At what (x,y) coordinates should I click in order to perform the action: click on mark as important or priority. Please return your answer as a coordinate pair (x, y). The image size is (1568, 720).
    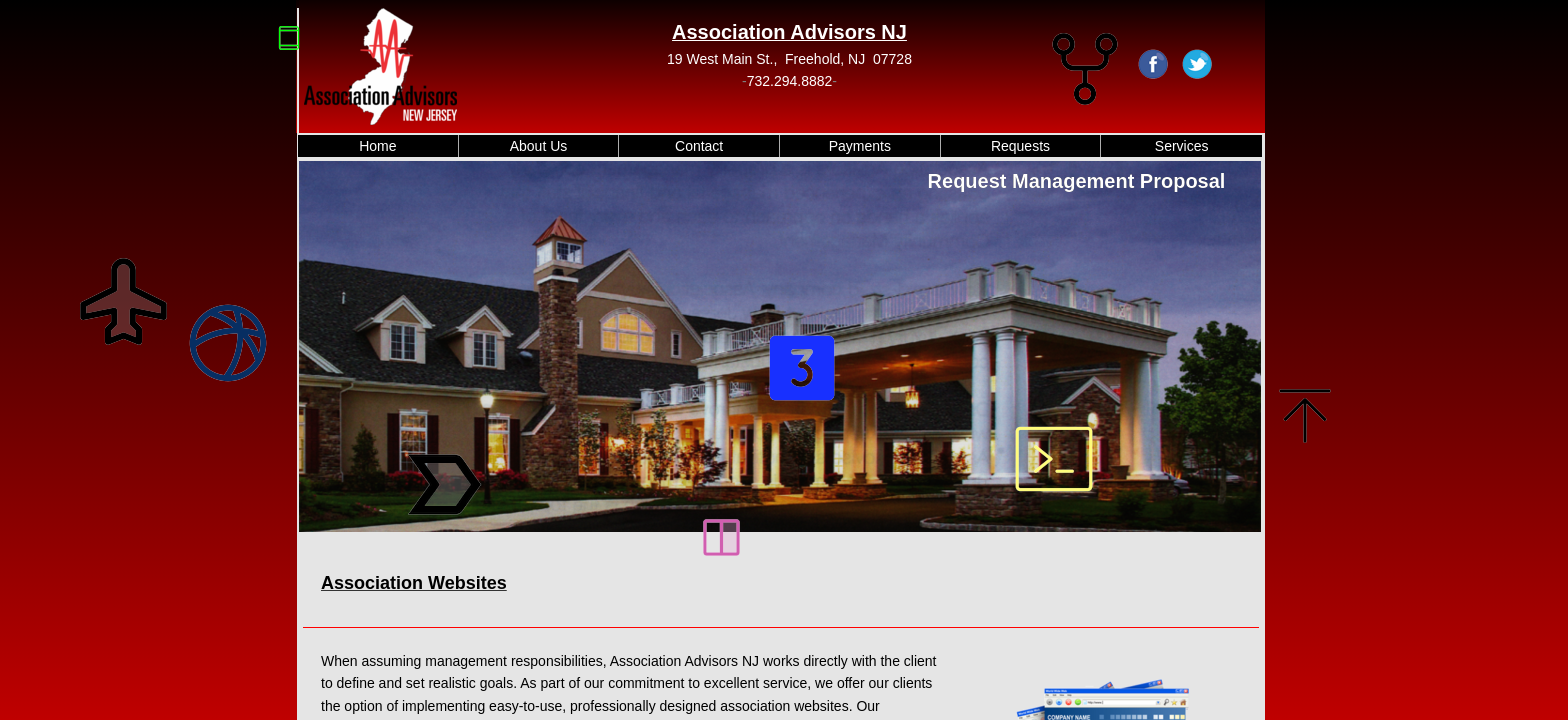
    Looking at the image, I should click on (442, 484).